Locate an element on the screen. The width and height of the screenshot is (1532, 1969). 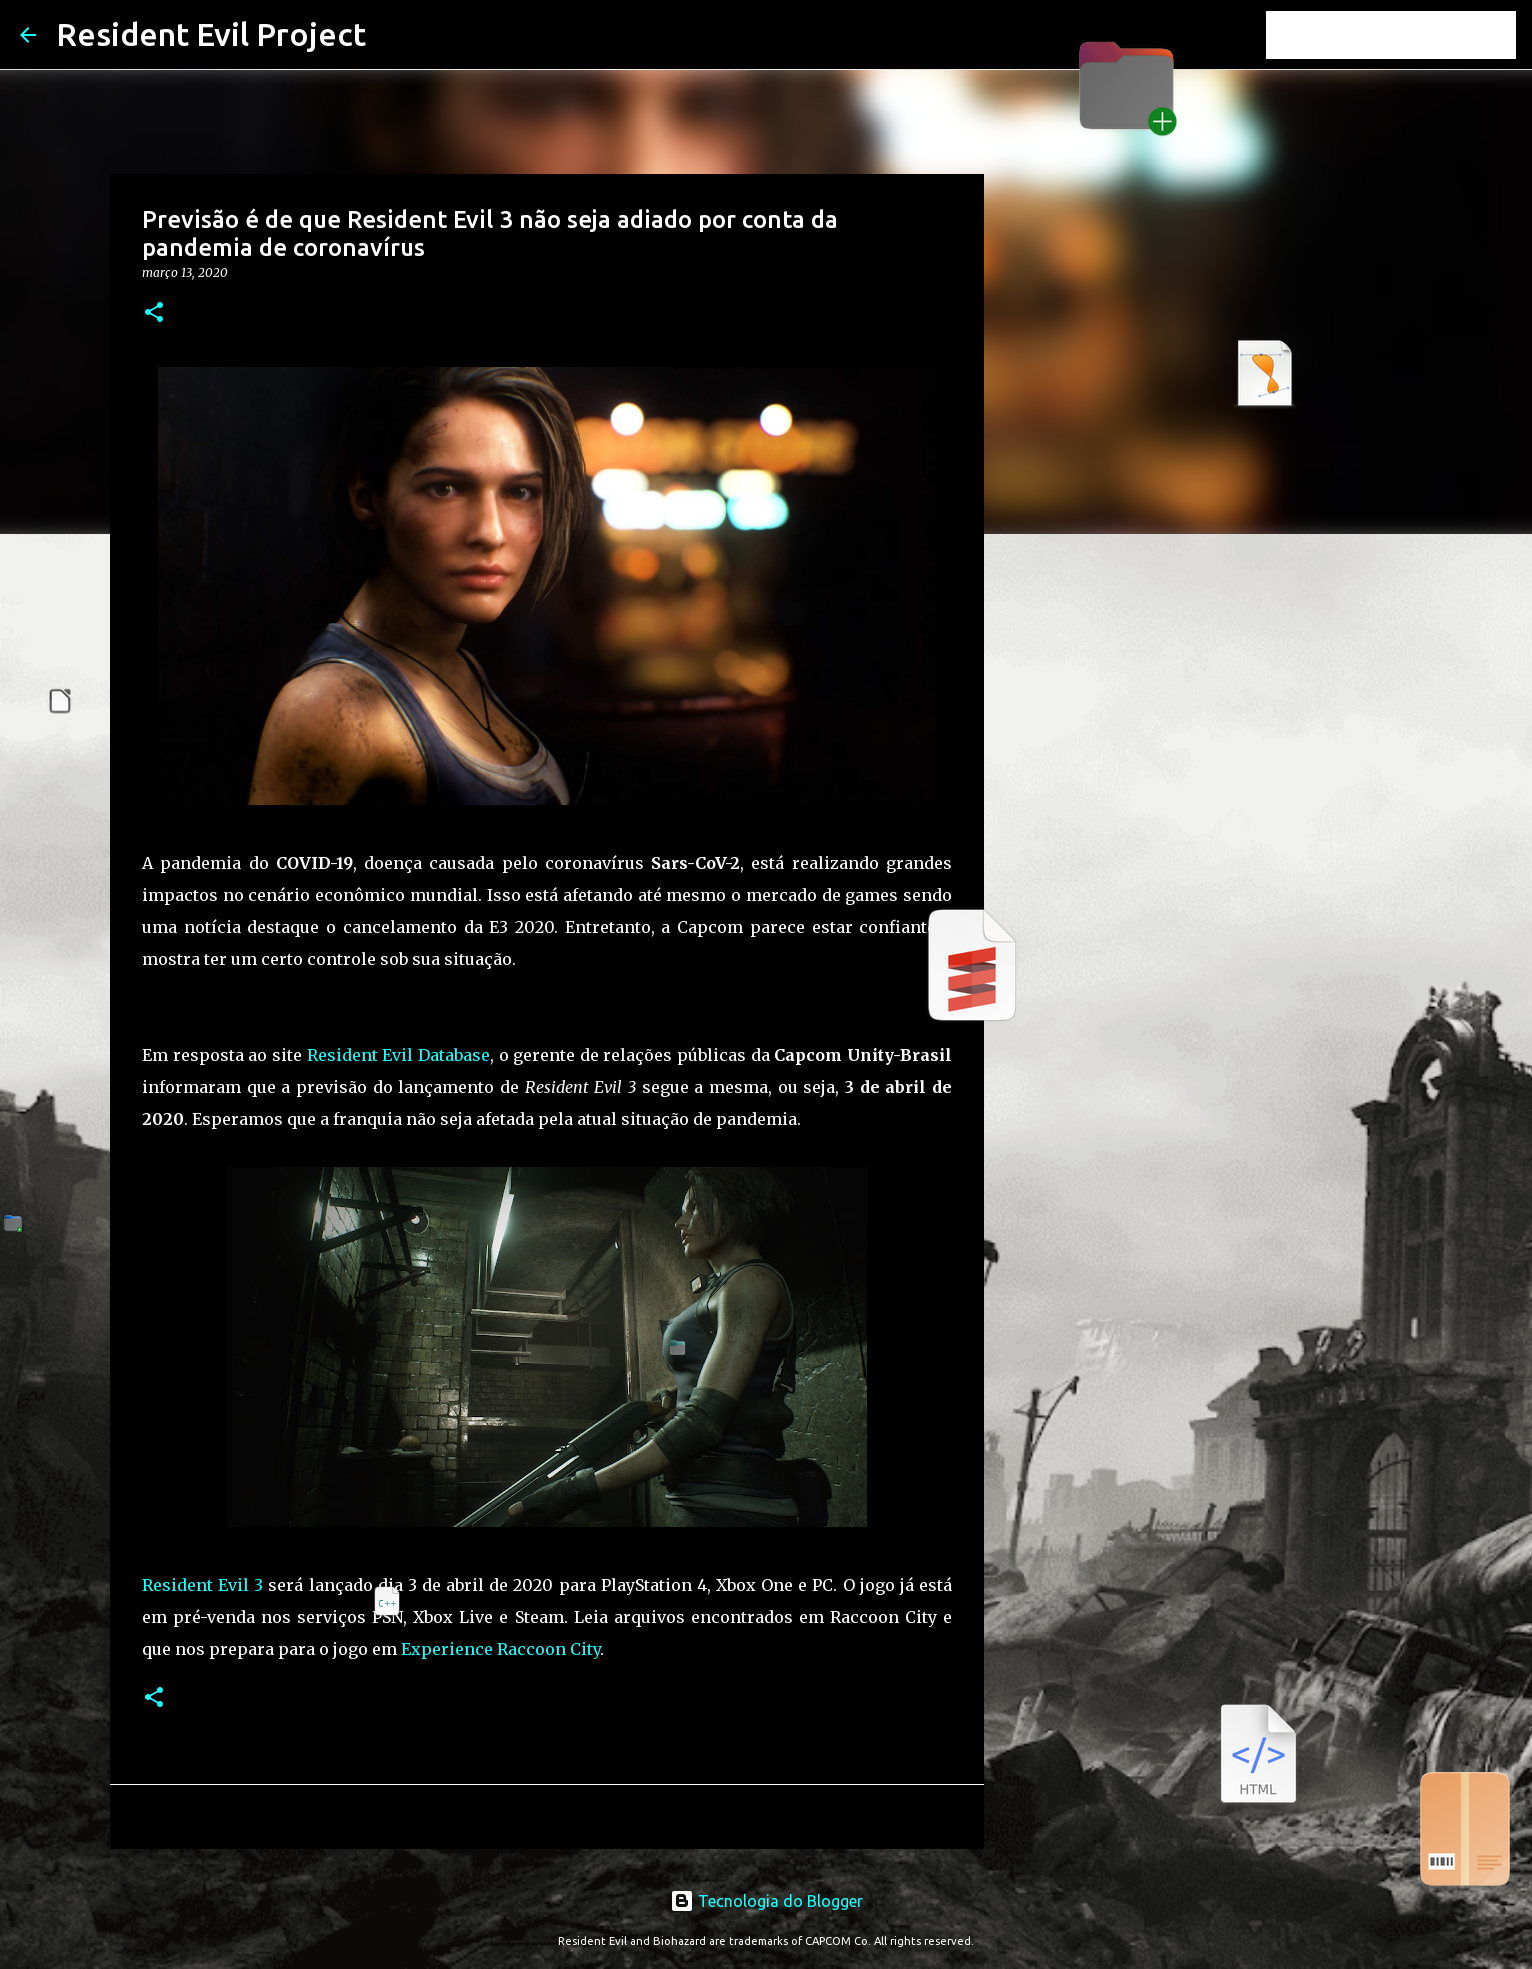
open libreoffice start center is located at coordinates (60, 701).